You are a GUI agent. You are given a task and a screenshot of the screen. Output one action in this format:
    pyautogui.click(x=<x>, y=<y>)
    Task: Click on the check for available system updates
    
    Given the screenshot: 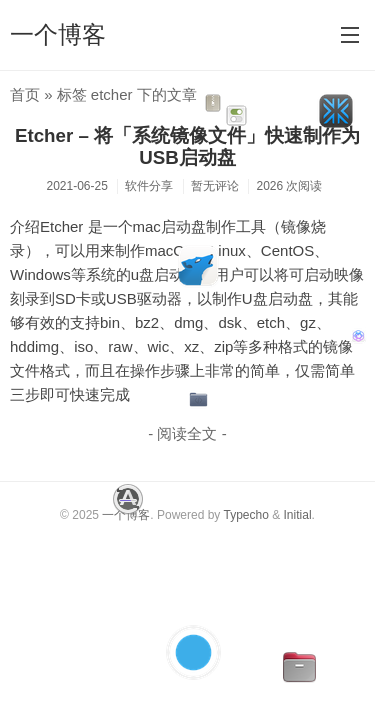 What is the action you would take?
    pyautogui.click(x=128, y=499)
    